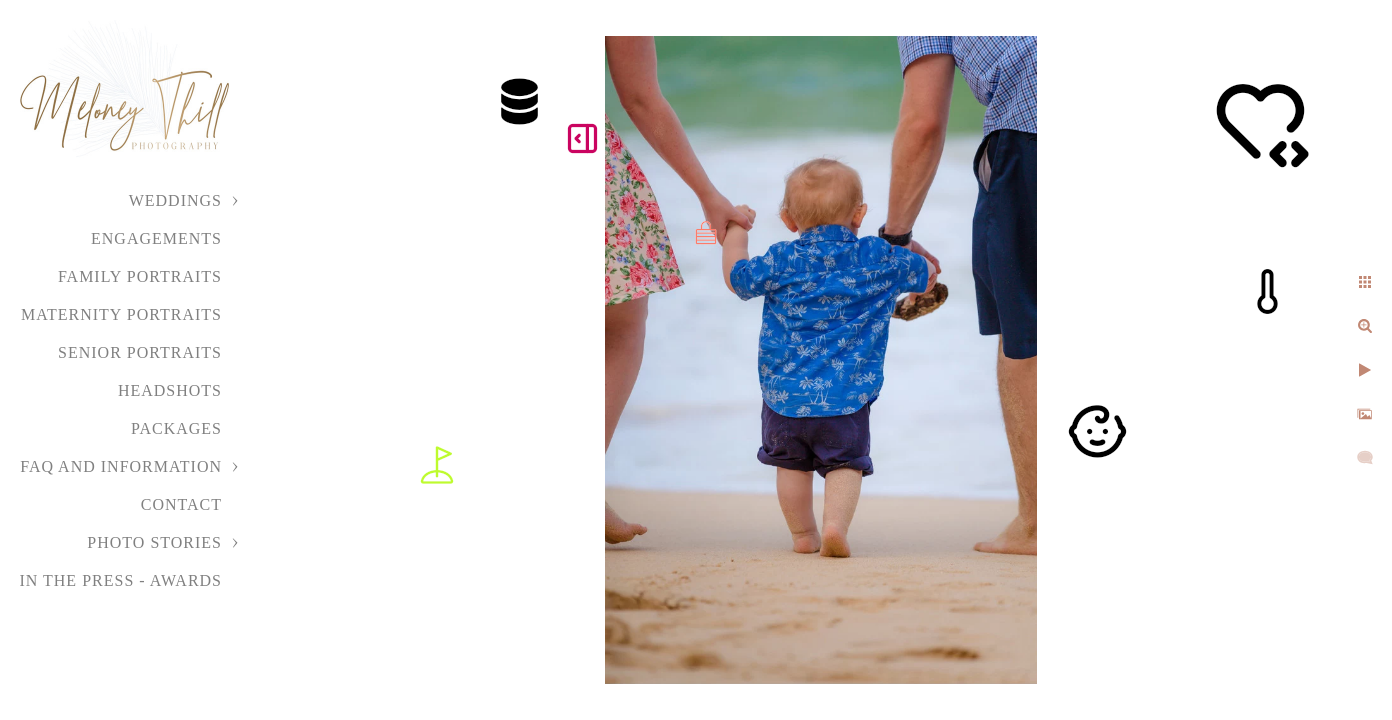 The width and height of the screenshot is (1392, 720). Describe the element at coordinates (519, 101) in the screenshot. I see `access server or database settings` at that location.